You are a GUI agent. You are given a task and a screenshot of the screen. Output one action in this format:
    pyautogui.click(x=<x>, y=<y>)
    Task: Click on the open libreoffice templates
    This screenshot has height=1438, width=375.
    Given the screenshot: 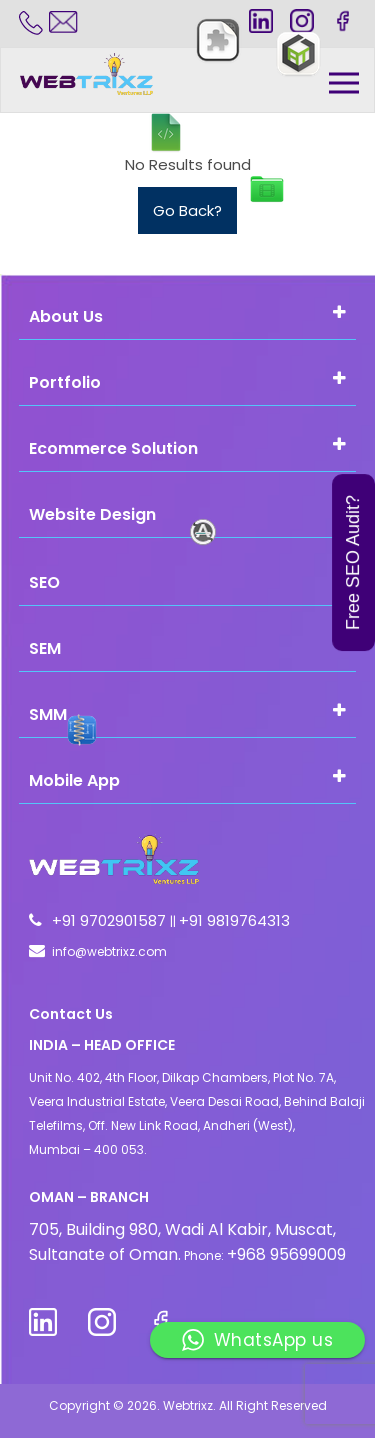 What is the action you would take?
    pyautogui.click(x=218, y=40)
    